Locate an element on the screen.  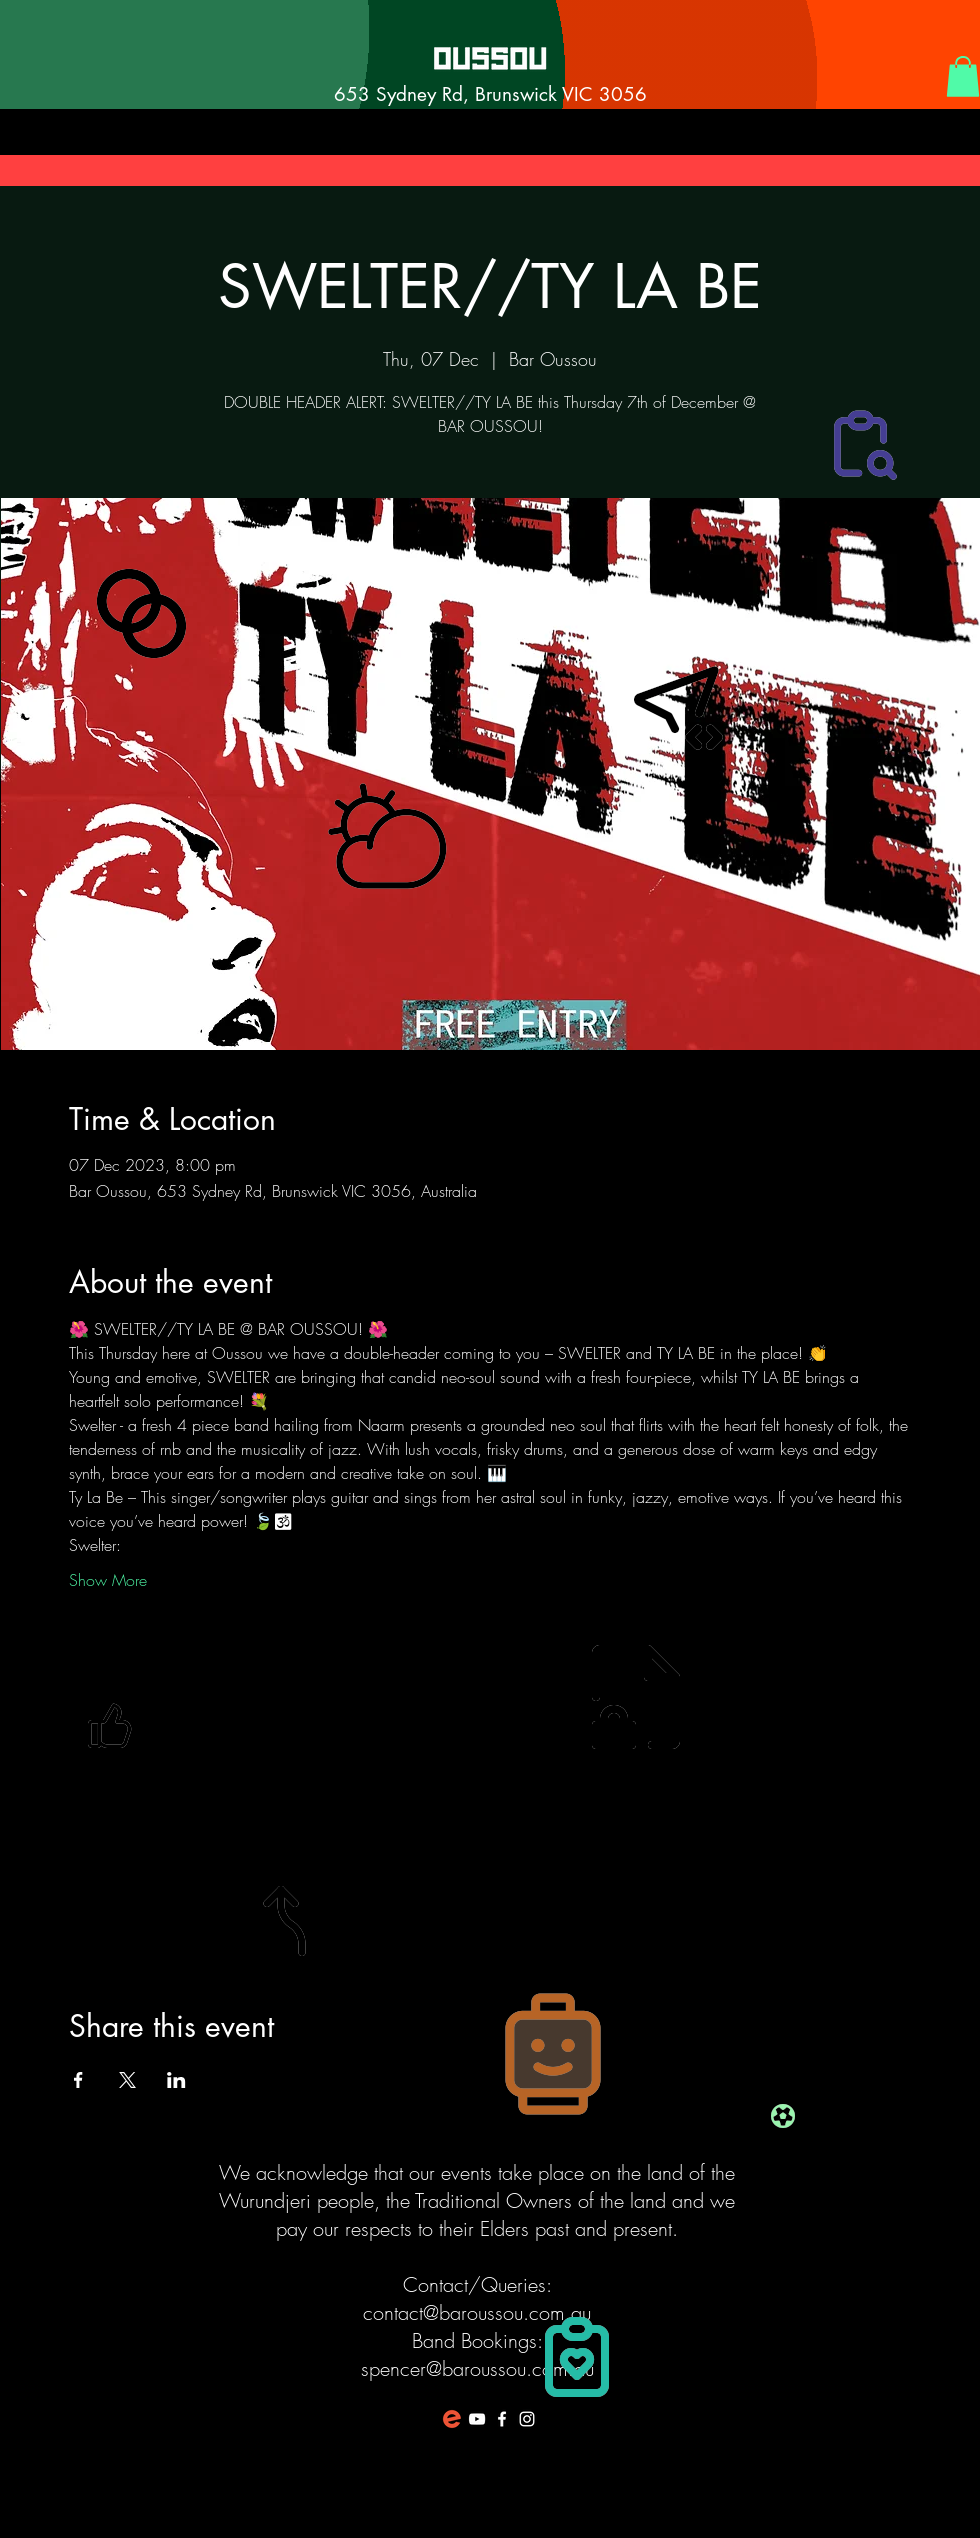
access location-based developer tools is located at coordinates (677, 708).